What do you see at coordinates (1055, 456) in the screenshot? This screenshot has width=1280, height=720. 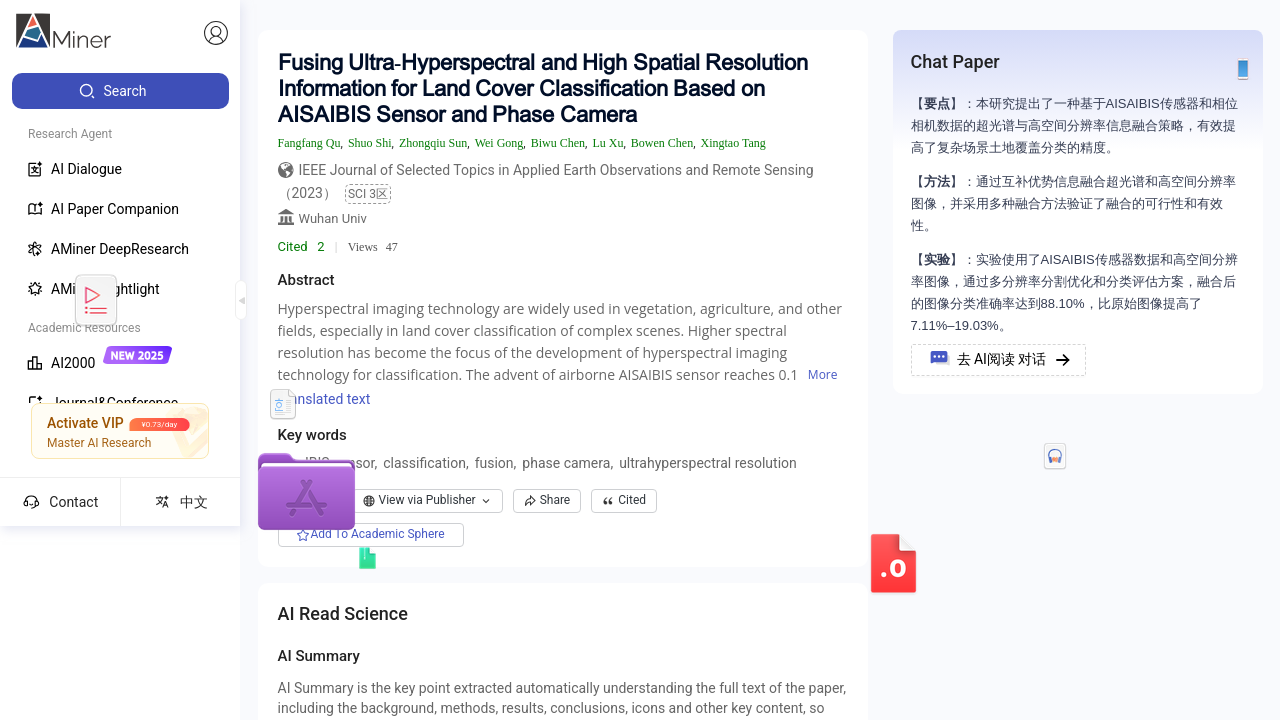 I see `open an audacity project file` at bounding box center [1055, 456].